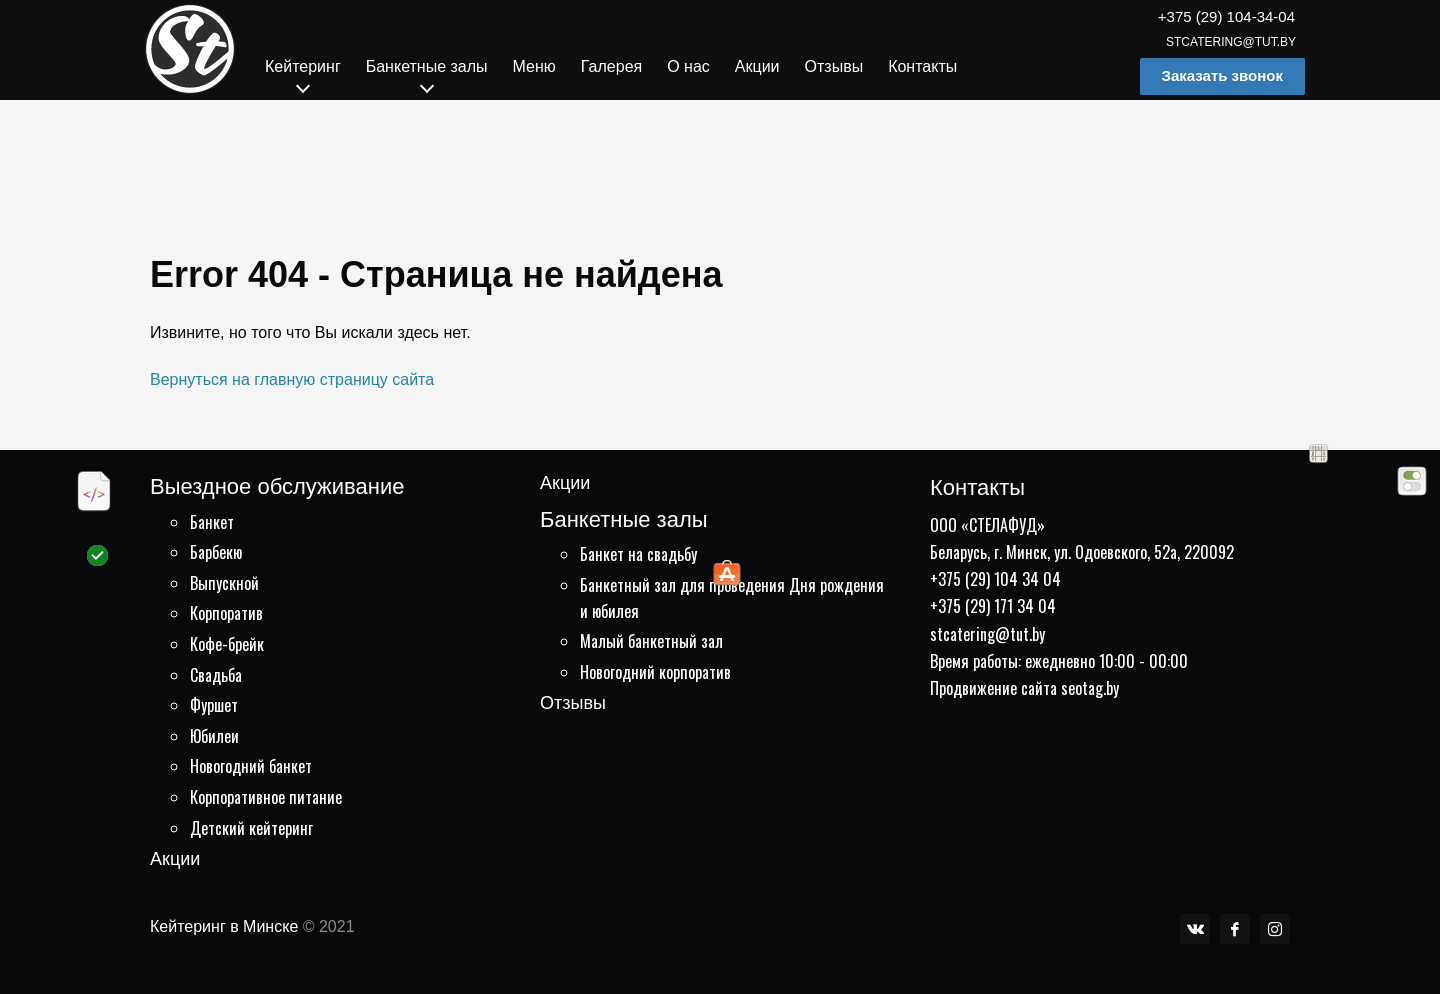 This screenshot has height=994, width=1440. I want to click on open sudoku puzzle game, so click(1318, 453).